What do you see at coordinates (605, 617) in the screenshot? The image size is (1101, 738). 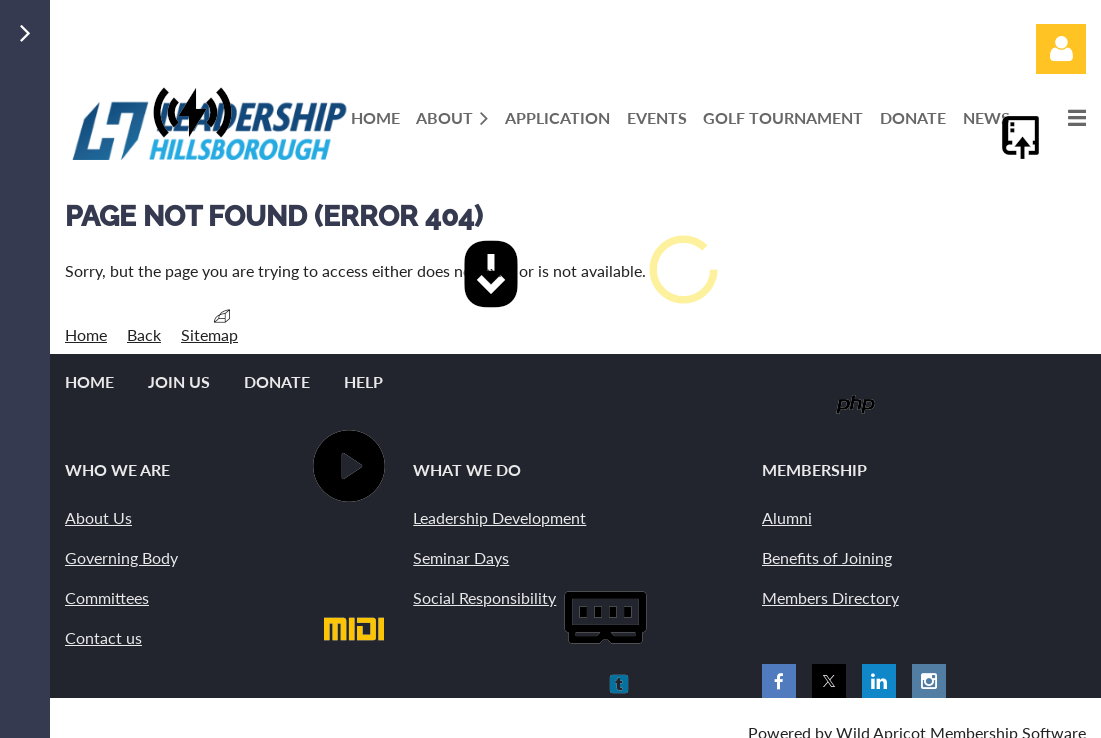 I see `view system RAM or memory status` at bounding box center [605, 617].